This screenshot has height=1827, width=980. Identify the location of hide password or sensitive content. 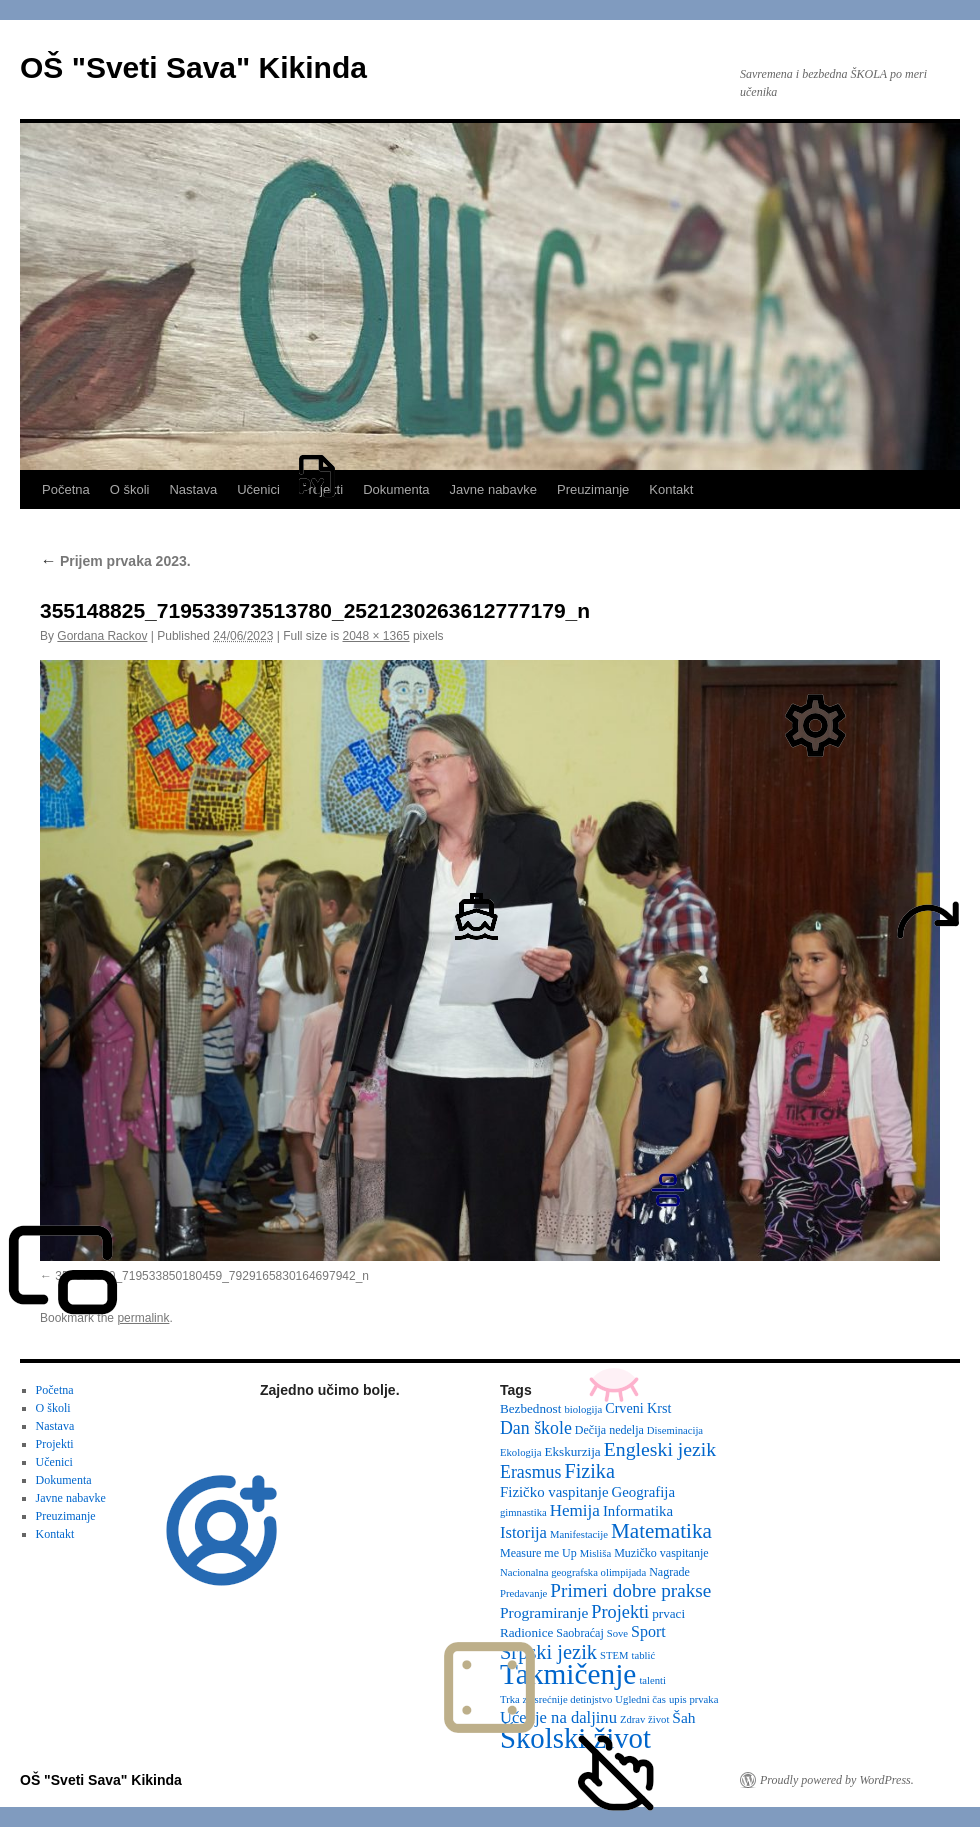
(614, 1385).